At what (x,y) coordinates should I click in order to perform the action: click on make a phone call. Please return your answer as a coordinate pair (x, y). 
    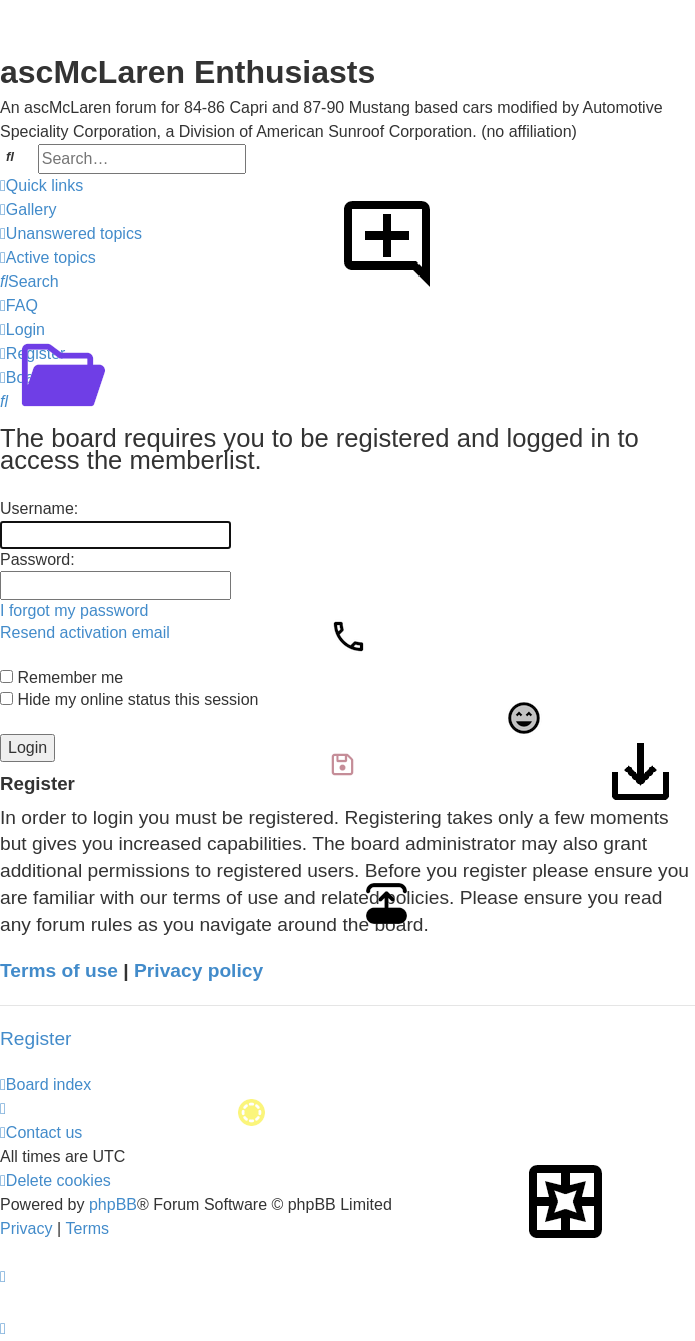
    Looking at the image, I should click on (348, 636).